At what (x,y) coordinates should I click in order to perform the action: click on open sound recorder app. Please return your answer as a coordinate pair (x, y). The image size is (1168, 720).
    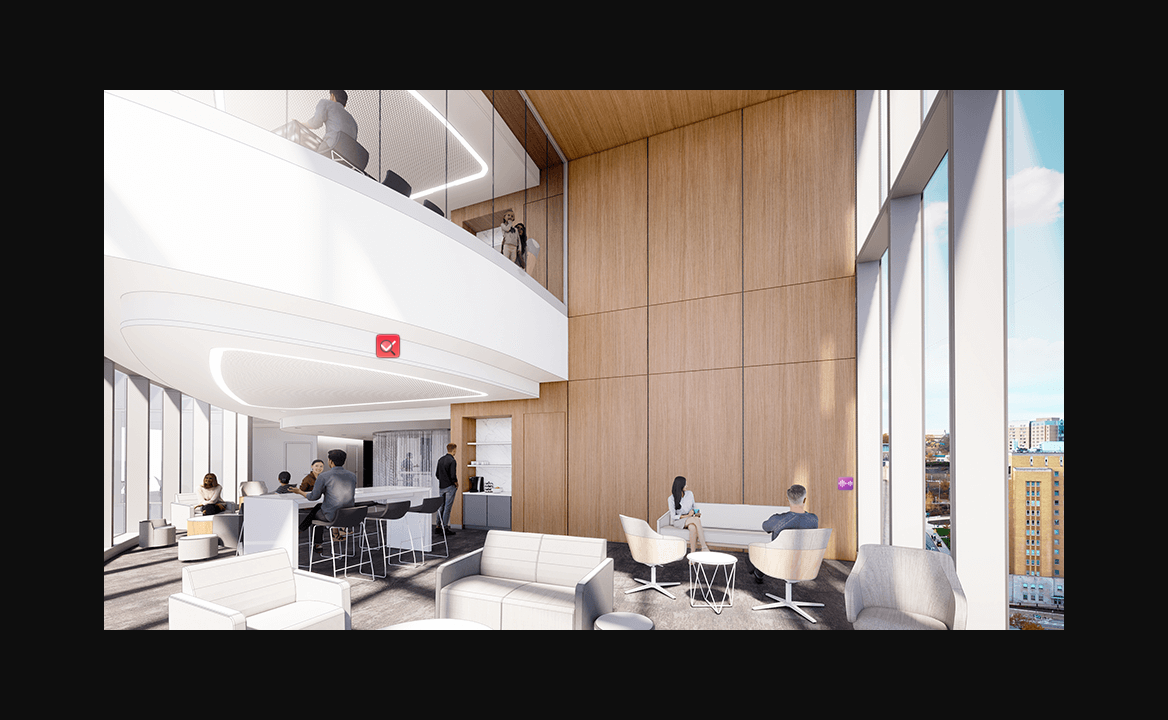
    Looking at the image, I should click on (845, 483).